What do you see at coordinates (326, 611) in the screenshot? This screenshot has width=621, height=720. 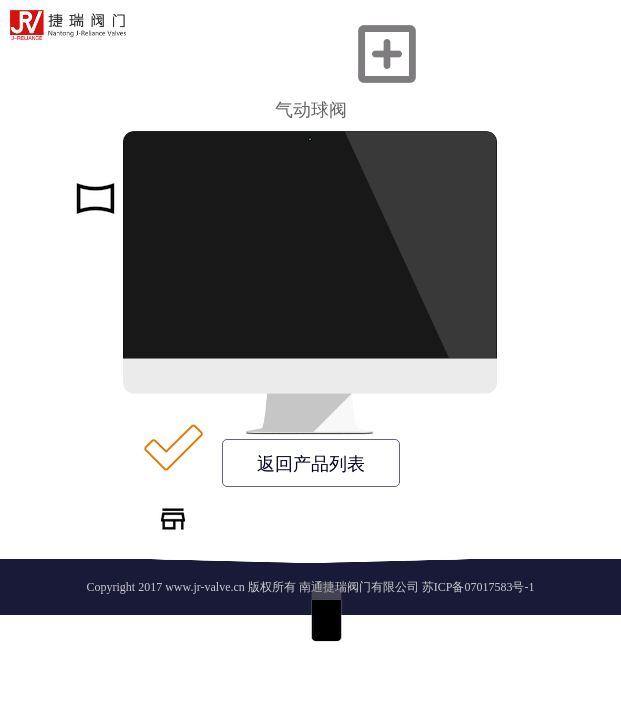 I see `indicates battery is at 90% charge` at bounding box center [326, 611].